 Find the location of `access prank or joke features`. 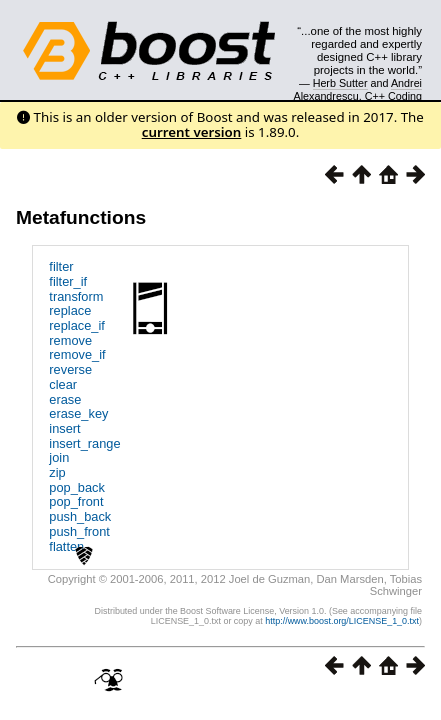

access prank or joke features is located at coordinates (108, 679).